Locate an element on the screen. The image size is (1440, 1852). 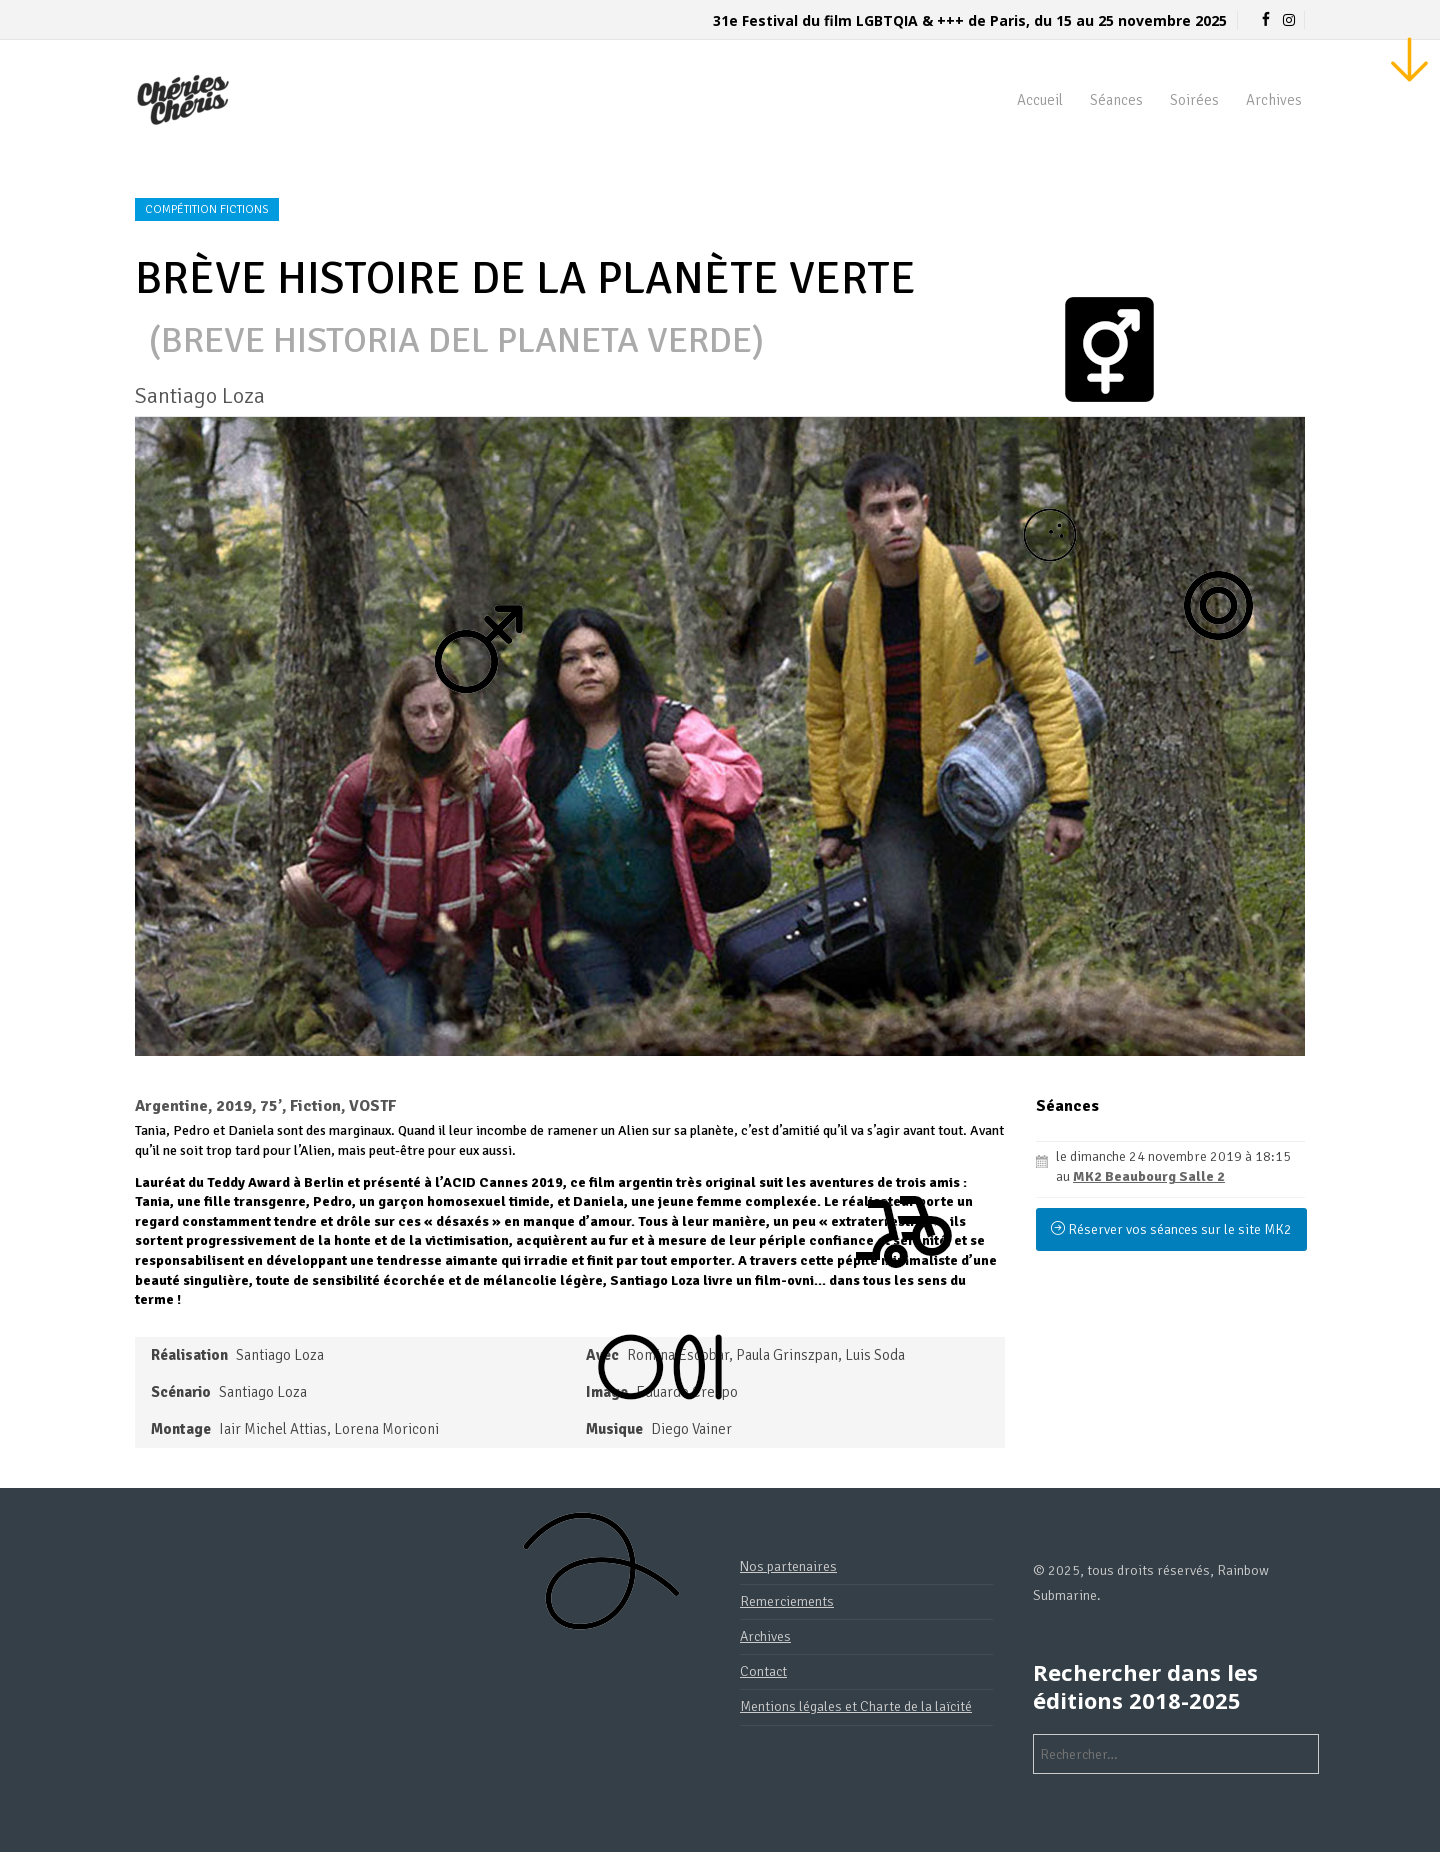
access bowling or sports games is located at coordinates (1050, 535).